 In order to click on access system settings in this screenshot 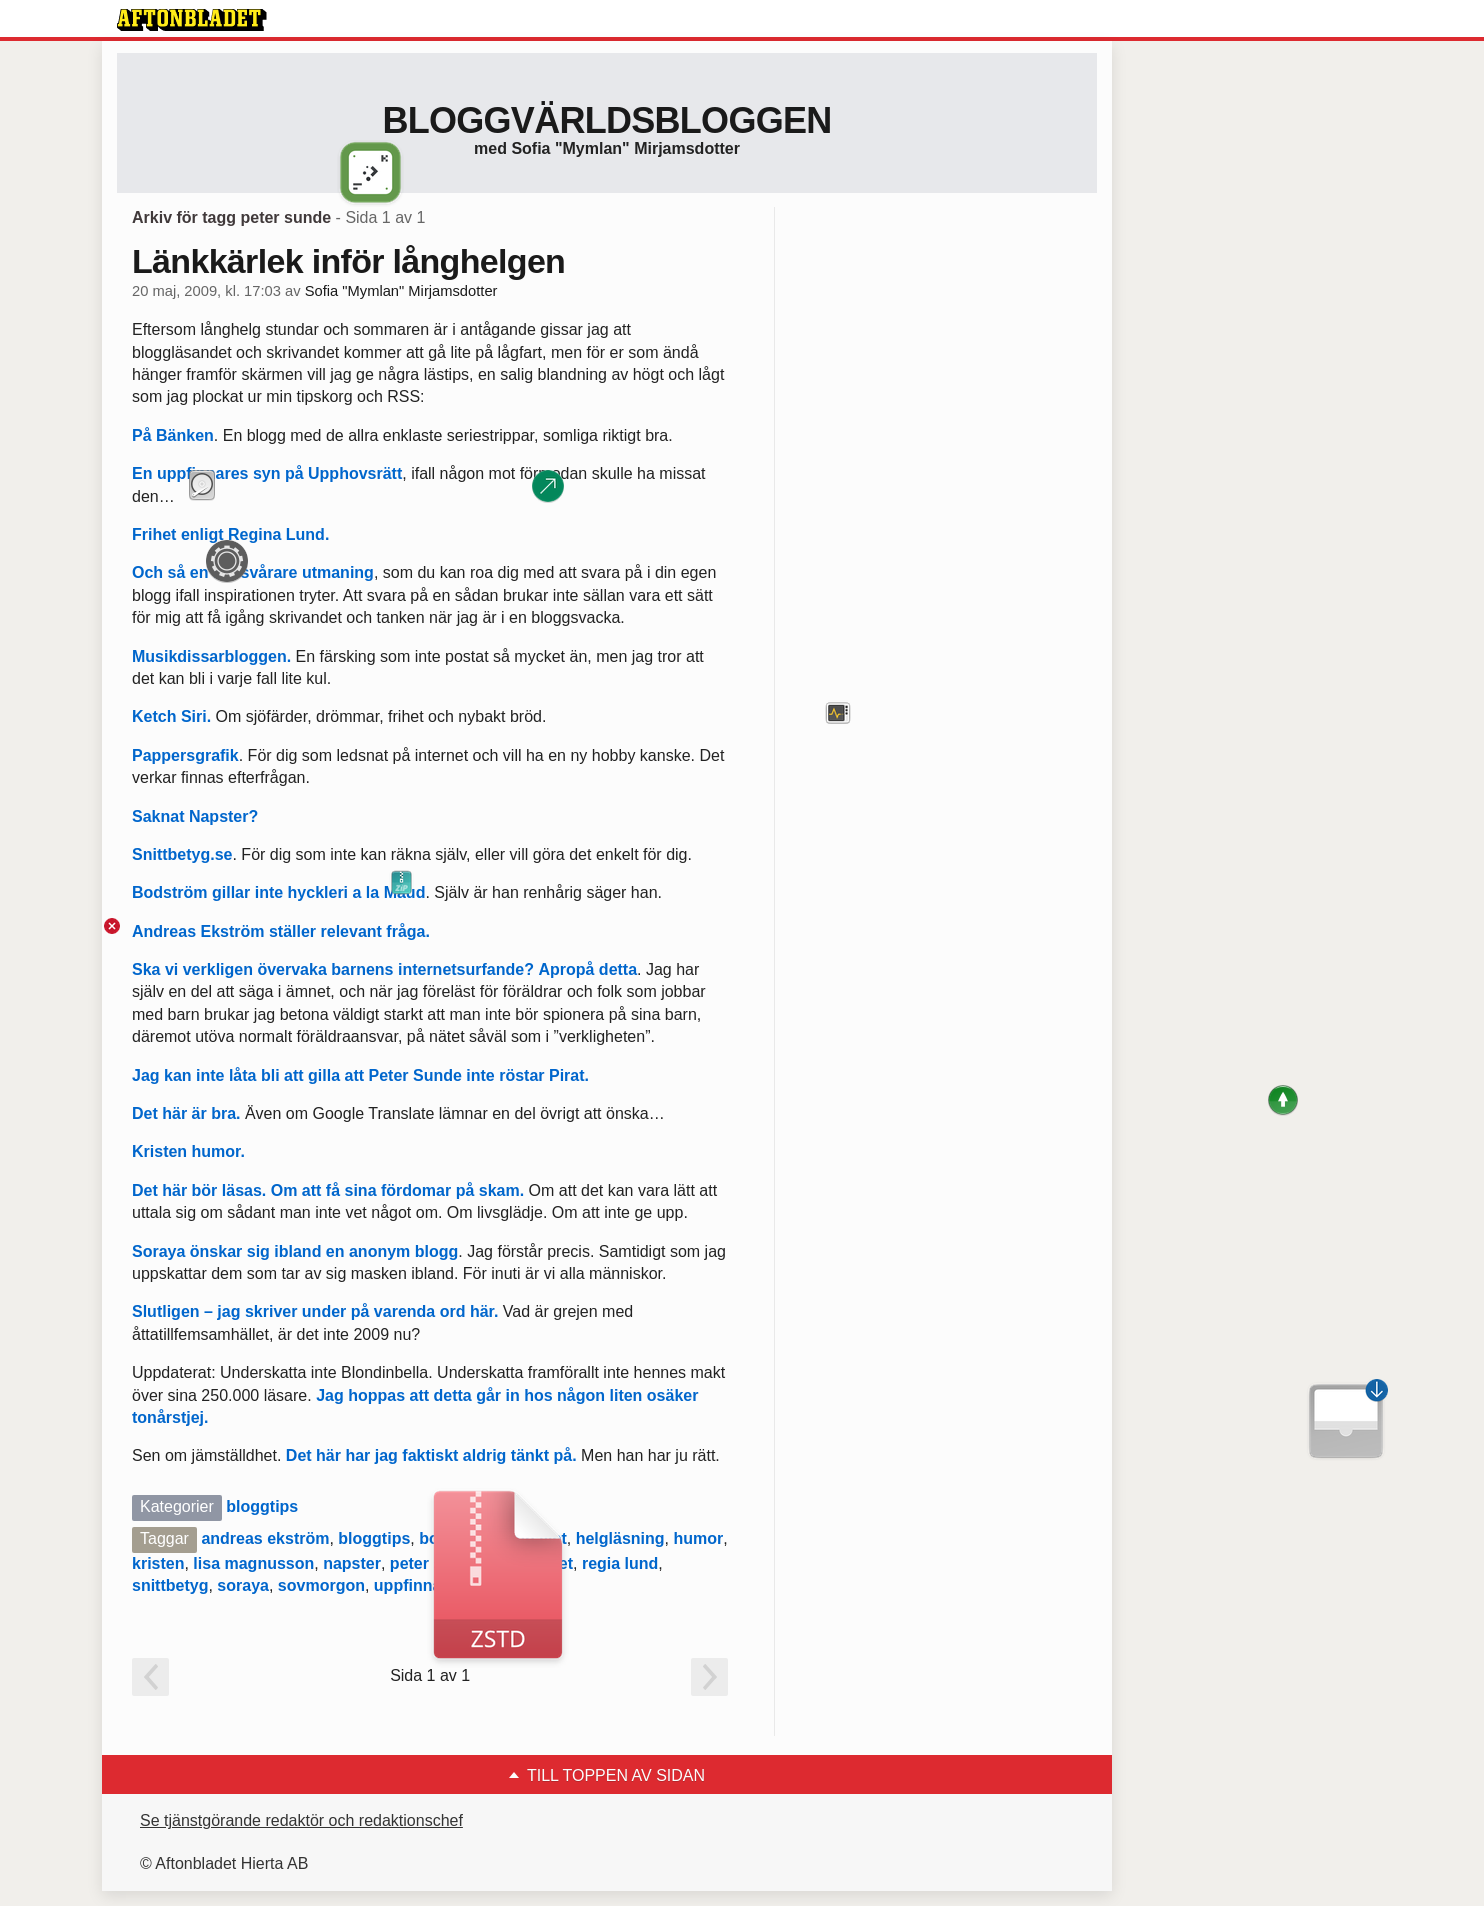, I will do `click(227, 561)`.